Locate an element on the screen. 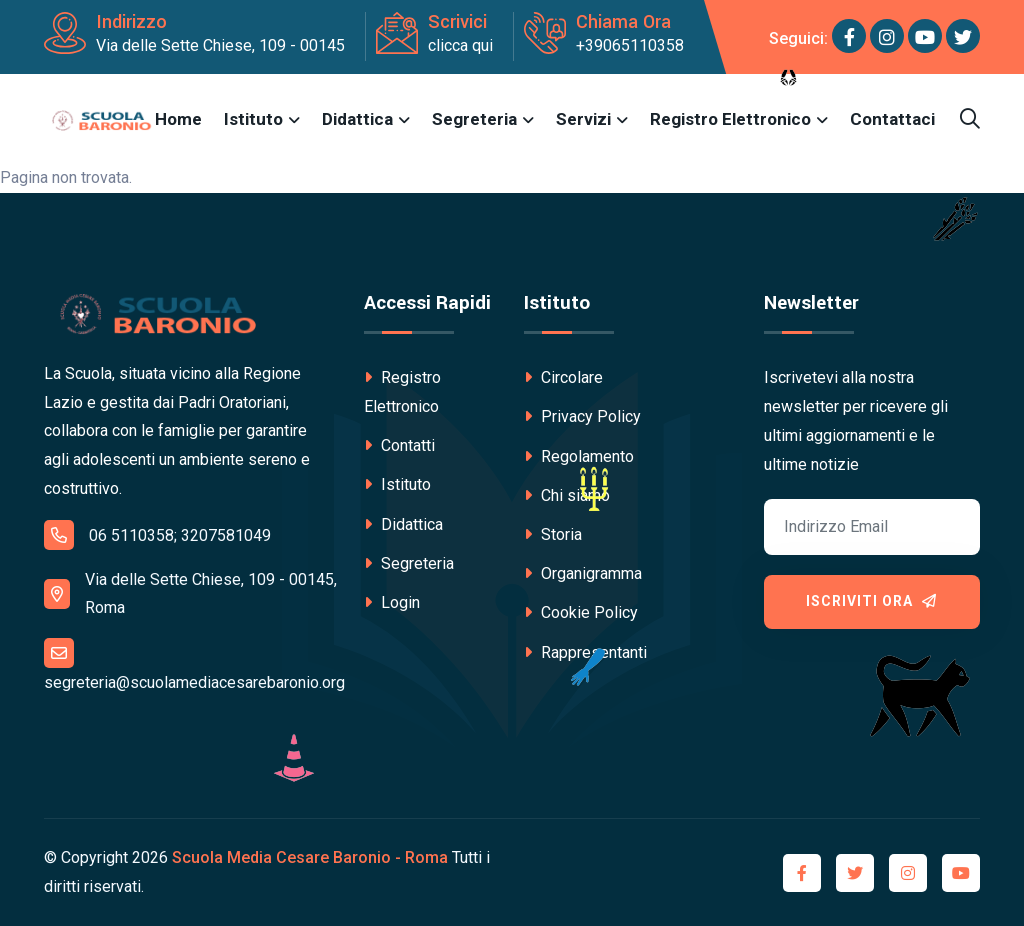 Image resolution: width=1024 pixels, height=926 pixels. select arm or forearm body part is located at coordinates (588, 667).